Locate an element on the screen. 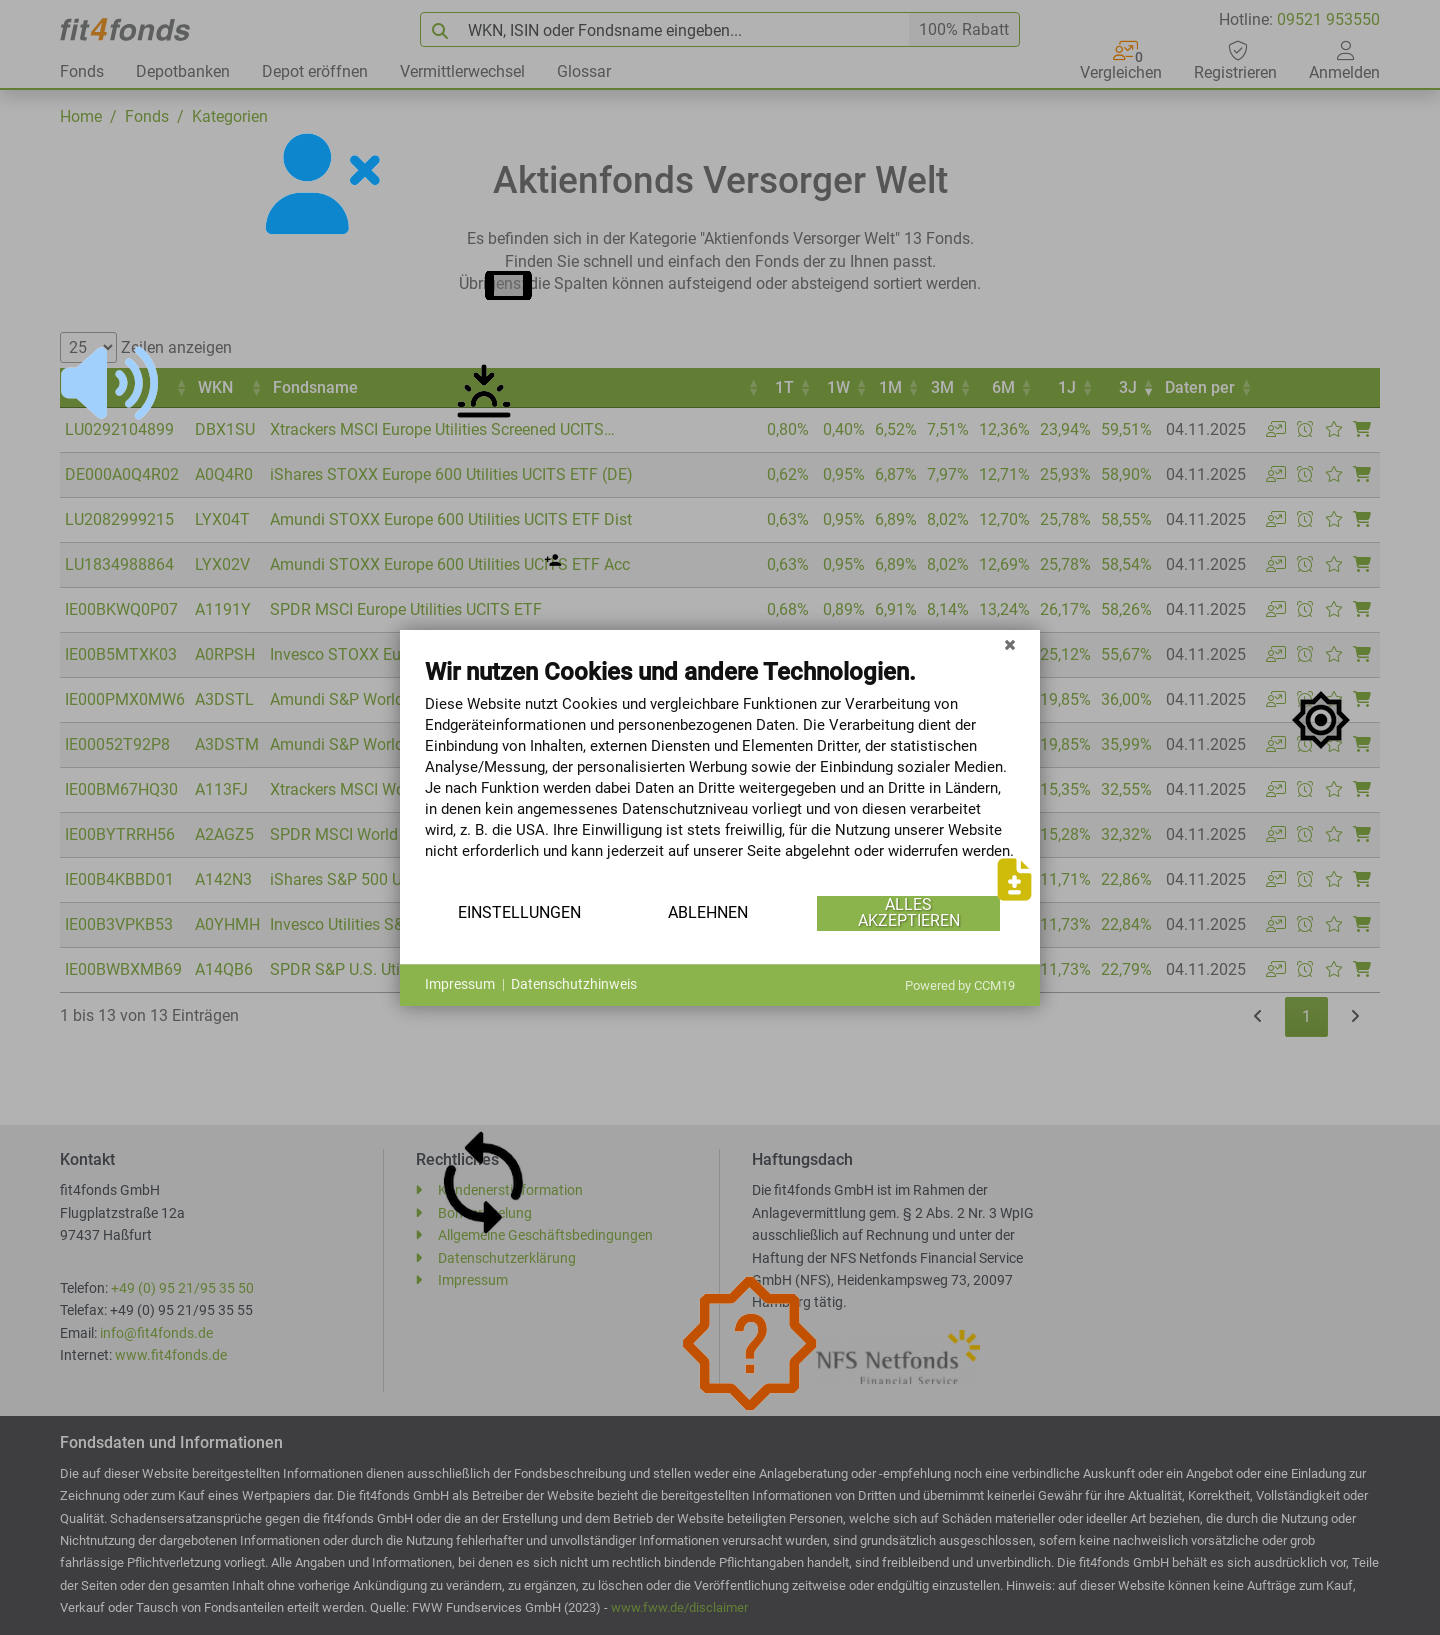 This screenshot has width=1440, height=1635. indicates unverified or unknown status is located at coordinates (749, 1343).